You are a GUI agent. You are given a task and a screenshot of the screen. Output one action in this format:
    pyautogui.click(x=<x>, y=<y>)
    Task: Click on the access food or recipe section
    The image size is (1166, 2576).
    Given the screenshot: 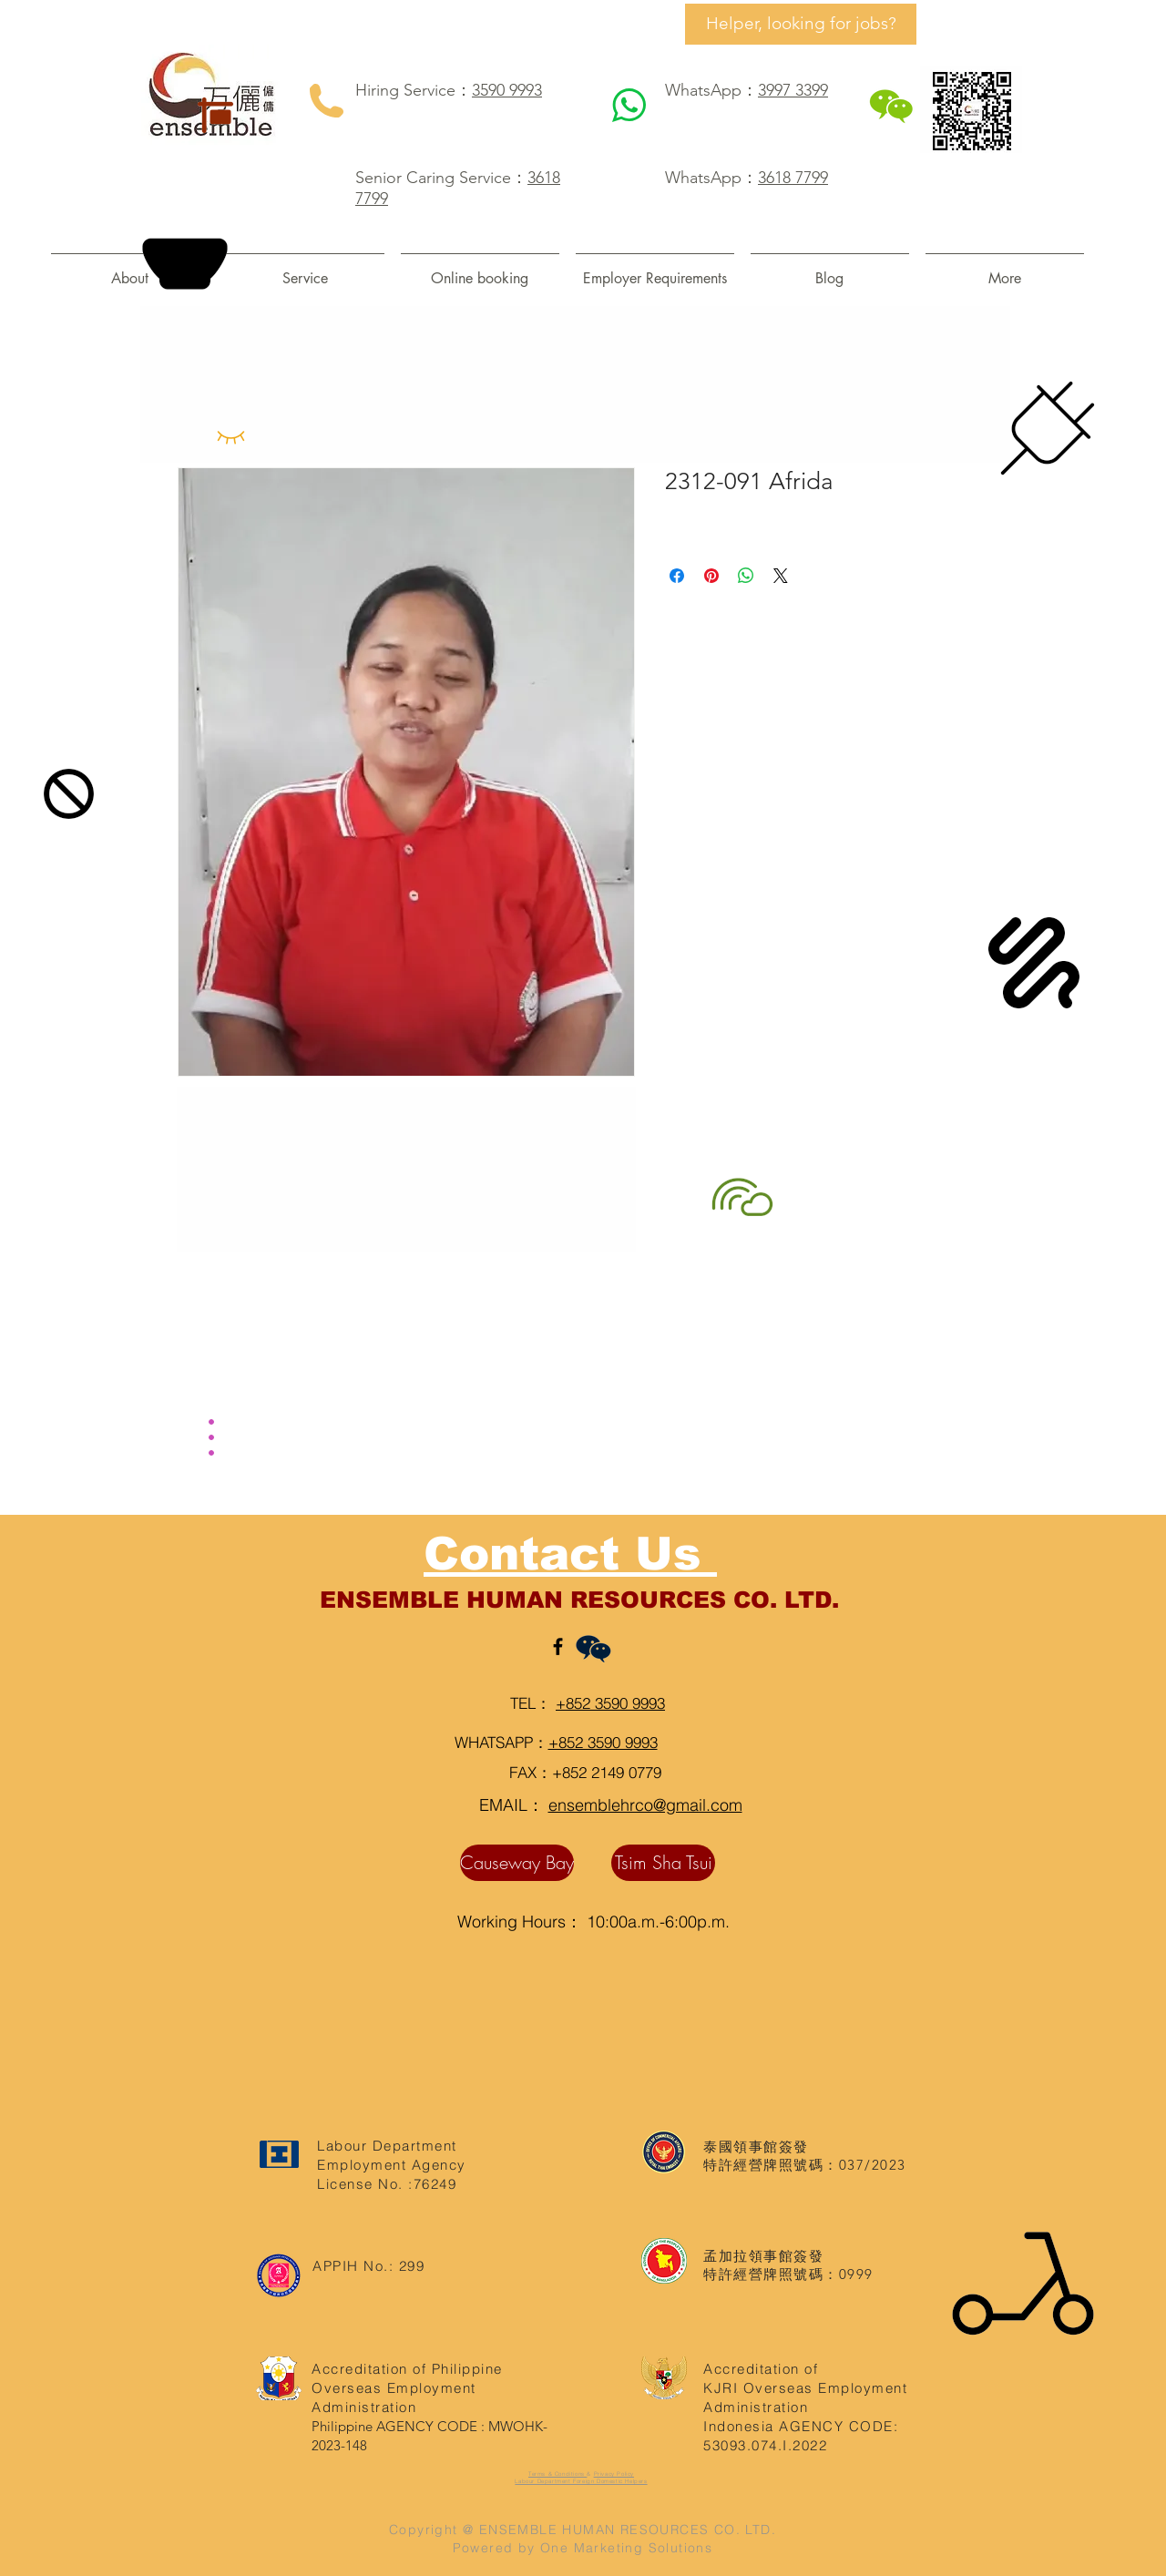 What is the action you would take?
    pyautogui.click(x=185, y=260)
    